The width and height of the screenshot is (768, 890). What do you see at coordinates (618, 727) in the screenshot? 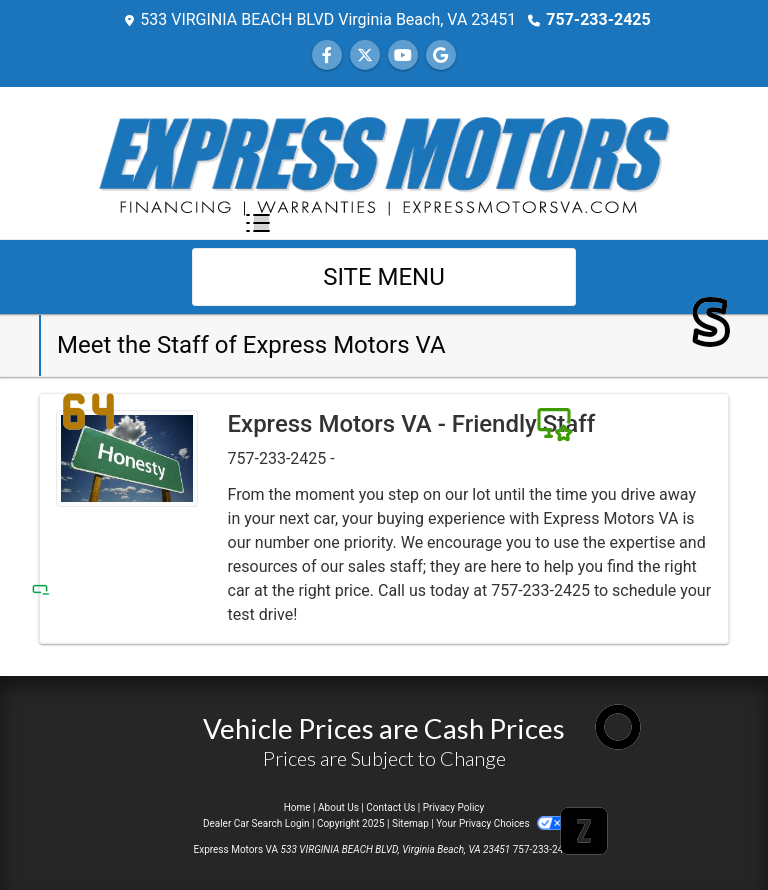
I see `indicates a data point or marker on a graph` at bounding box center [618, 727].